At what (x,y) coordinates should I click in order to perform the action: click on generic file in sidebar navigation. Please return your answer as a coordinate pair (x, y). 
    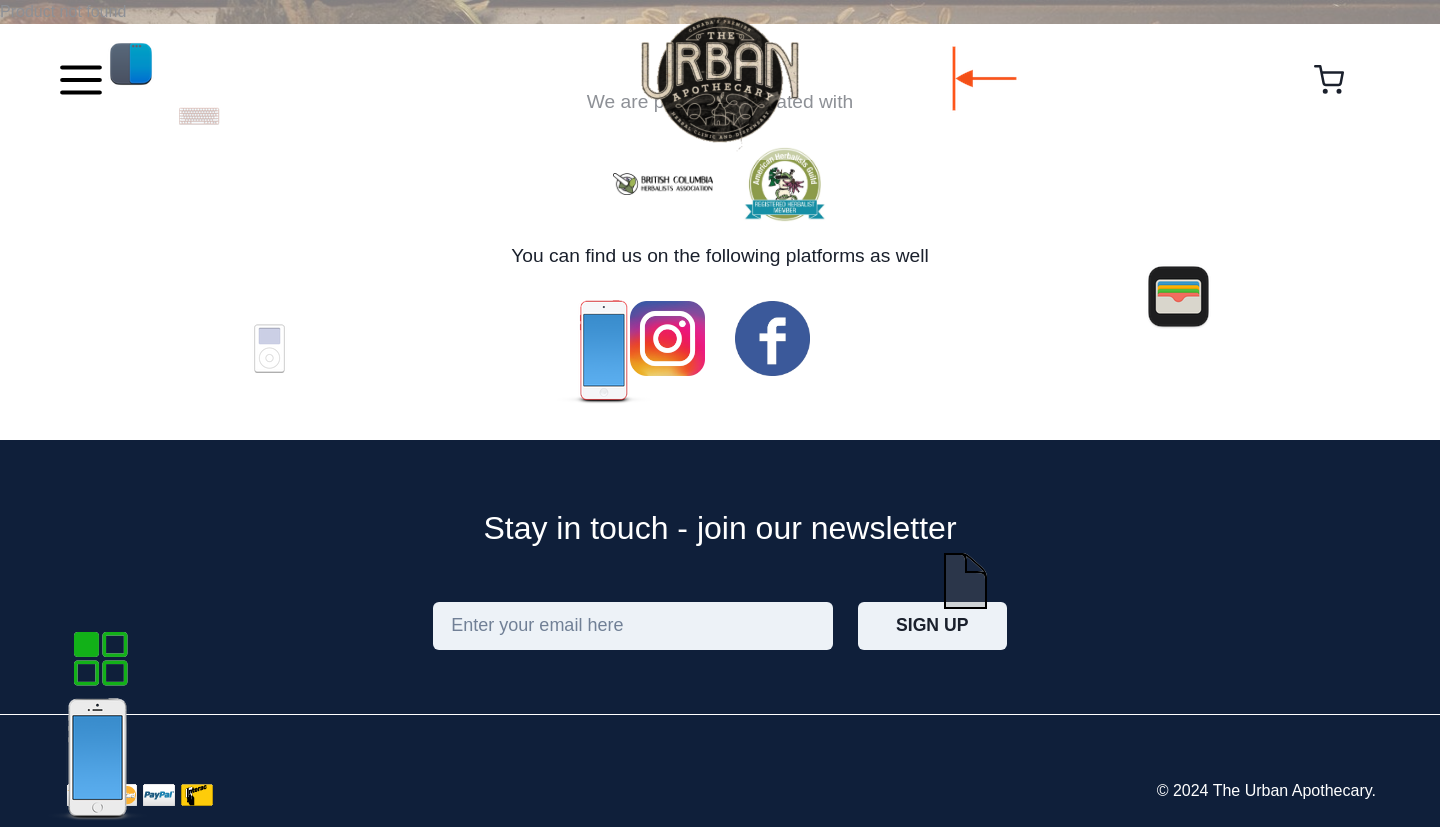
    Looking at the image, I should click on (965, 581).